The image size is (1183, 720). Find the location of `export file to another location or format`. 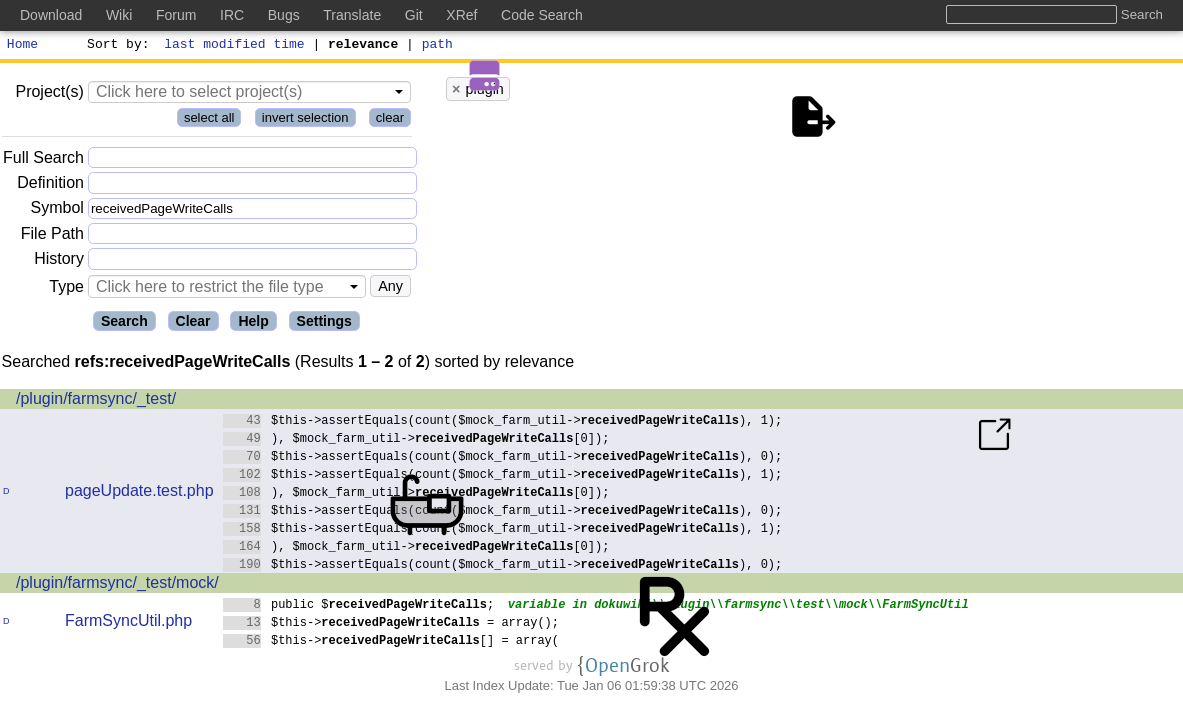

export file to another location or format is located at coordinates (812, 116).